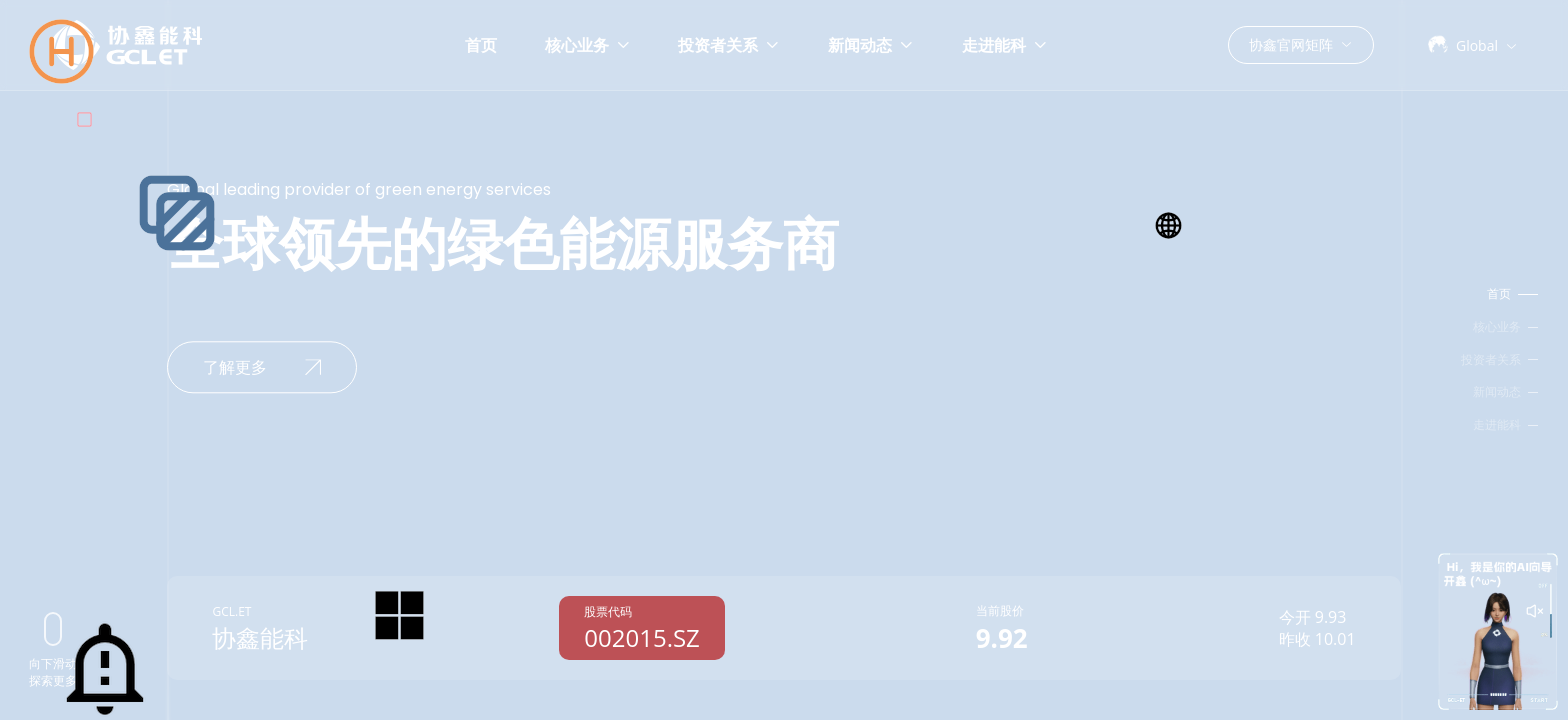  What do you see at coordinates (1168, 225) in the screenshot?
I see `switch to global or worldwide view` at bounding box center [1168, 225].